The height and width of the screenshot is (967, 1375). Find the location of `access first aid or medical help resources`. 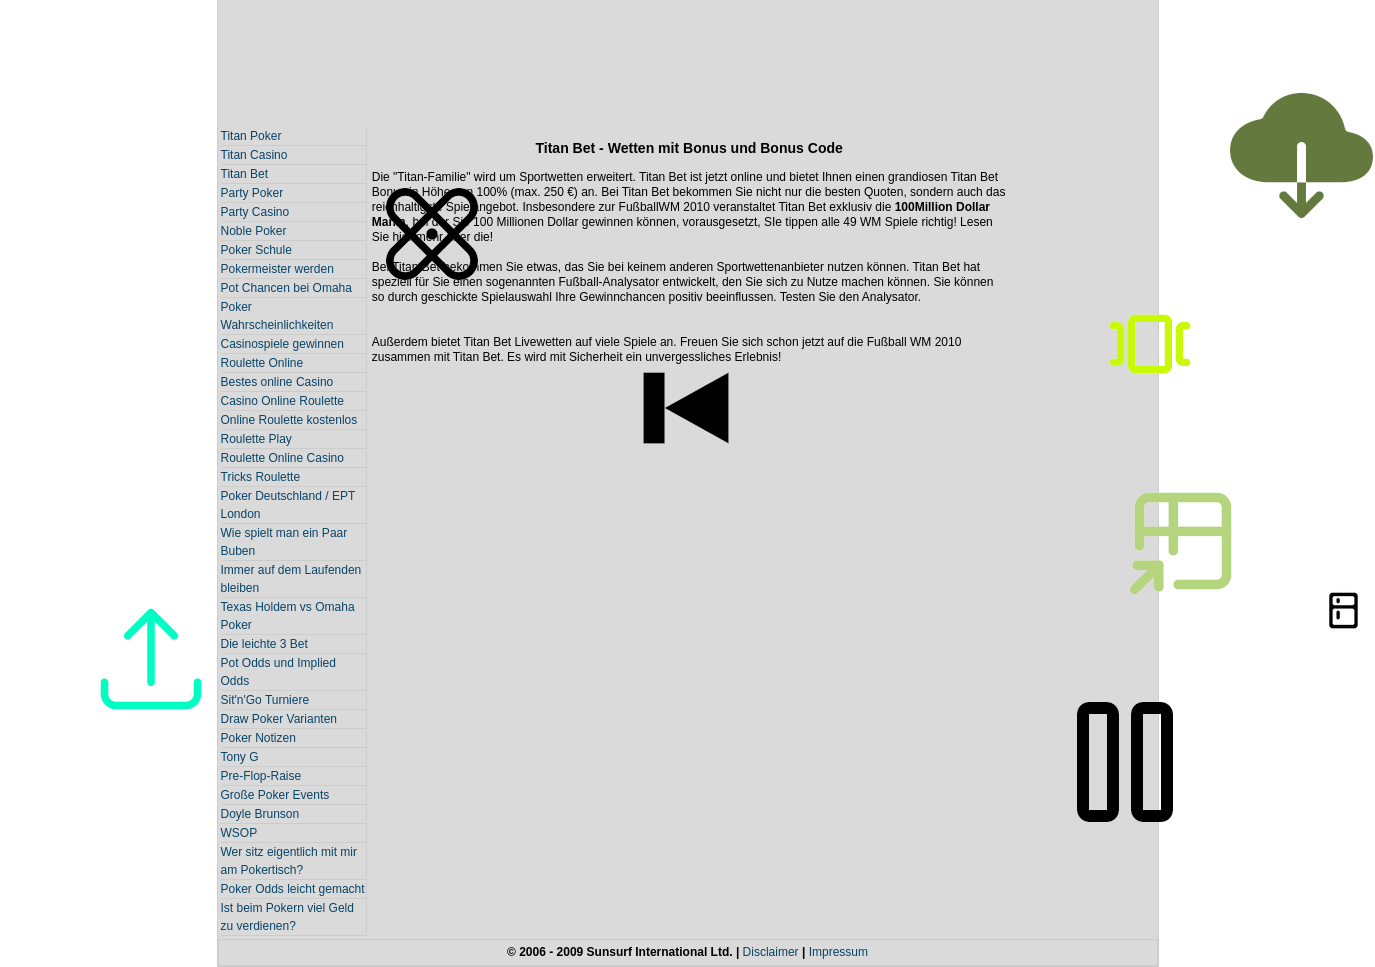

access first aid or medical help resources is located at coordinates (432, 234).